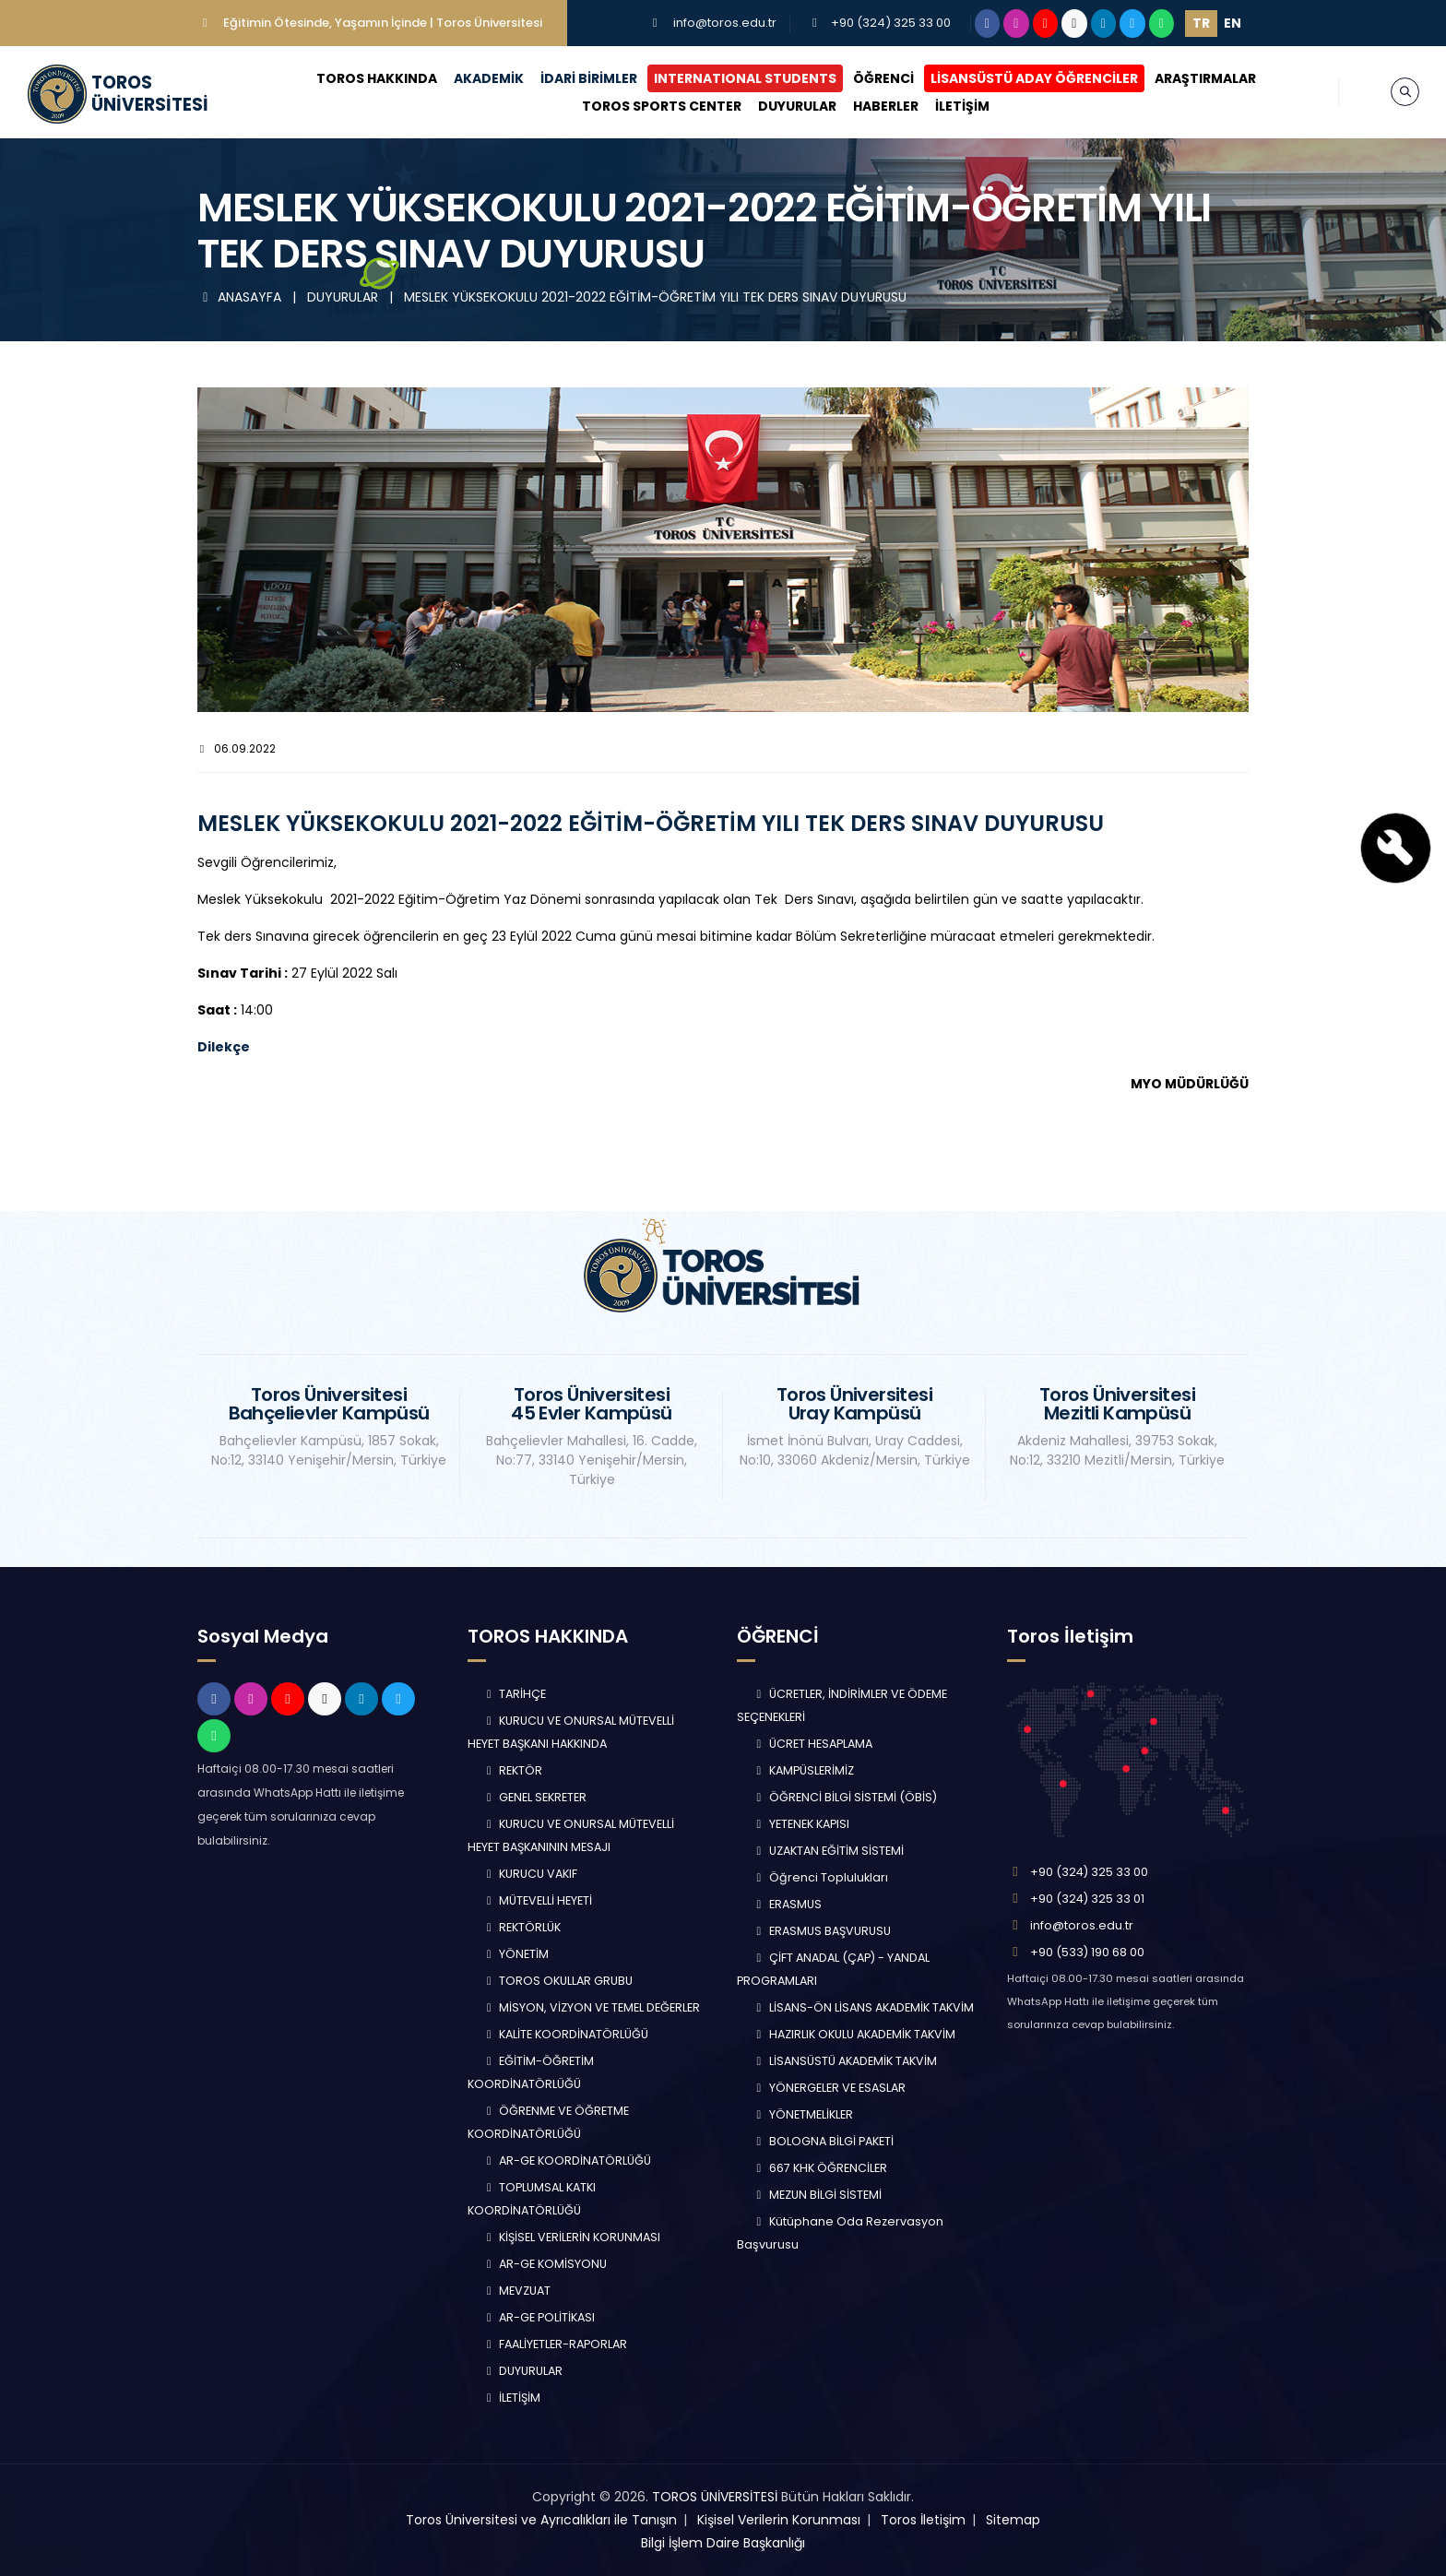  I want to click on celebrate an achievement or milestone, so click(655, 1231).